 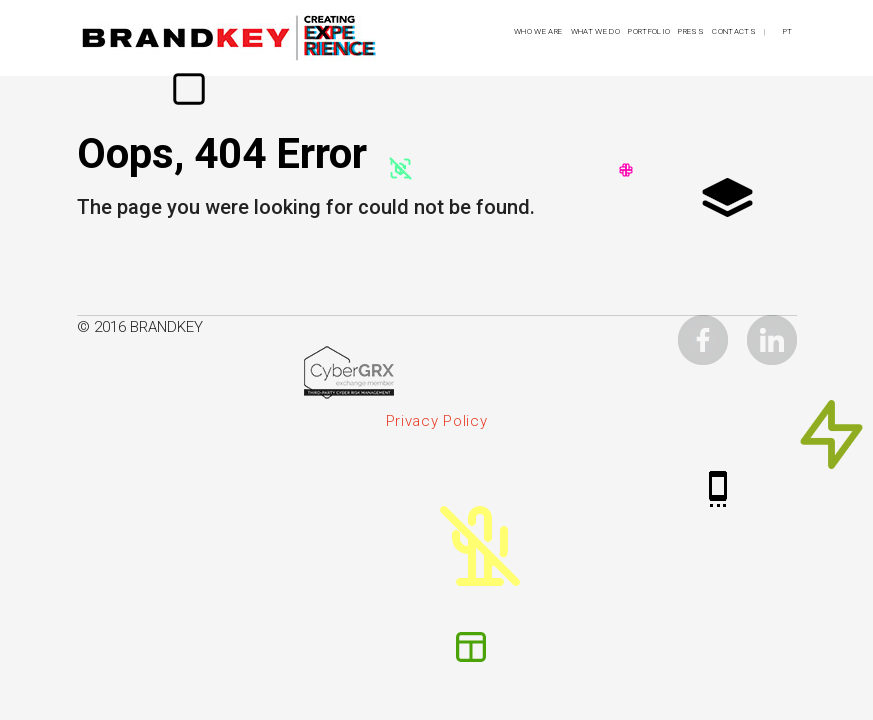 I want to click on disable desert or arid climate mode, so click(x=480, y=546).